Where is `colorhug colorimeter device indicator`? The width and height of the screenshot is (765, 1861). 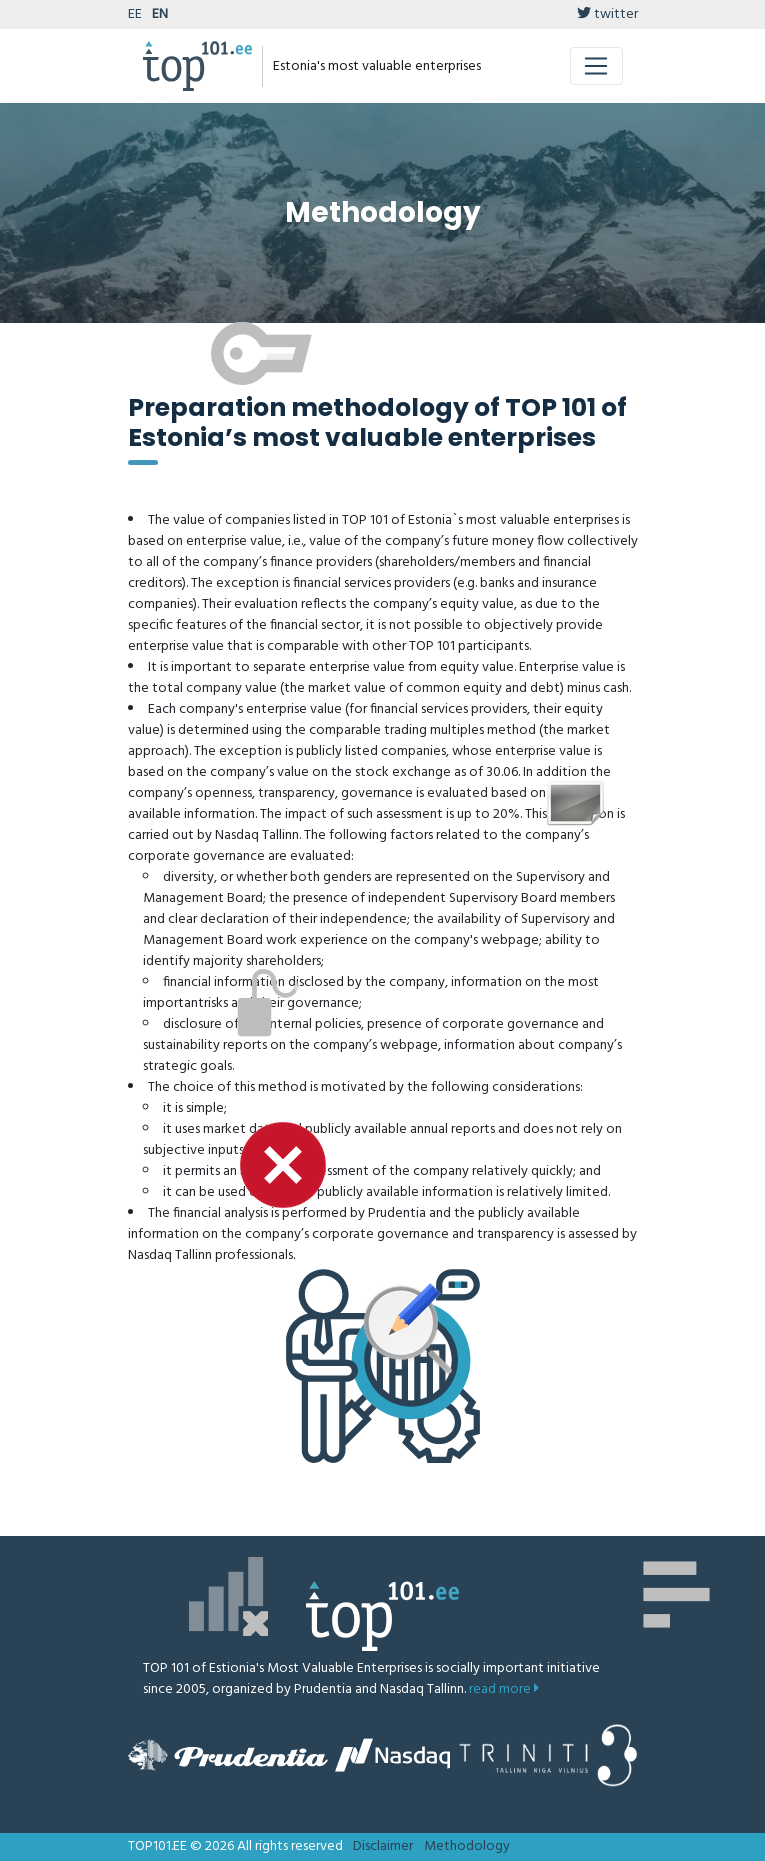
colorhug colorimeter device indicator is located at coordinates (266, 1007).